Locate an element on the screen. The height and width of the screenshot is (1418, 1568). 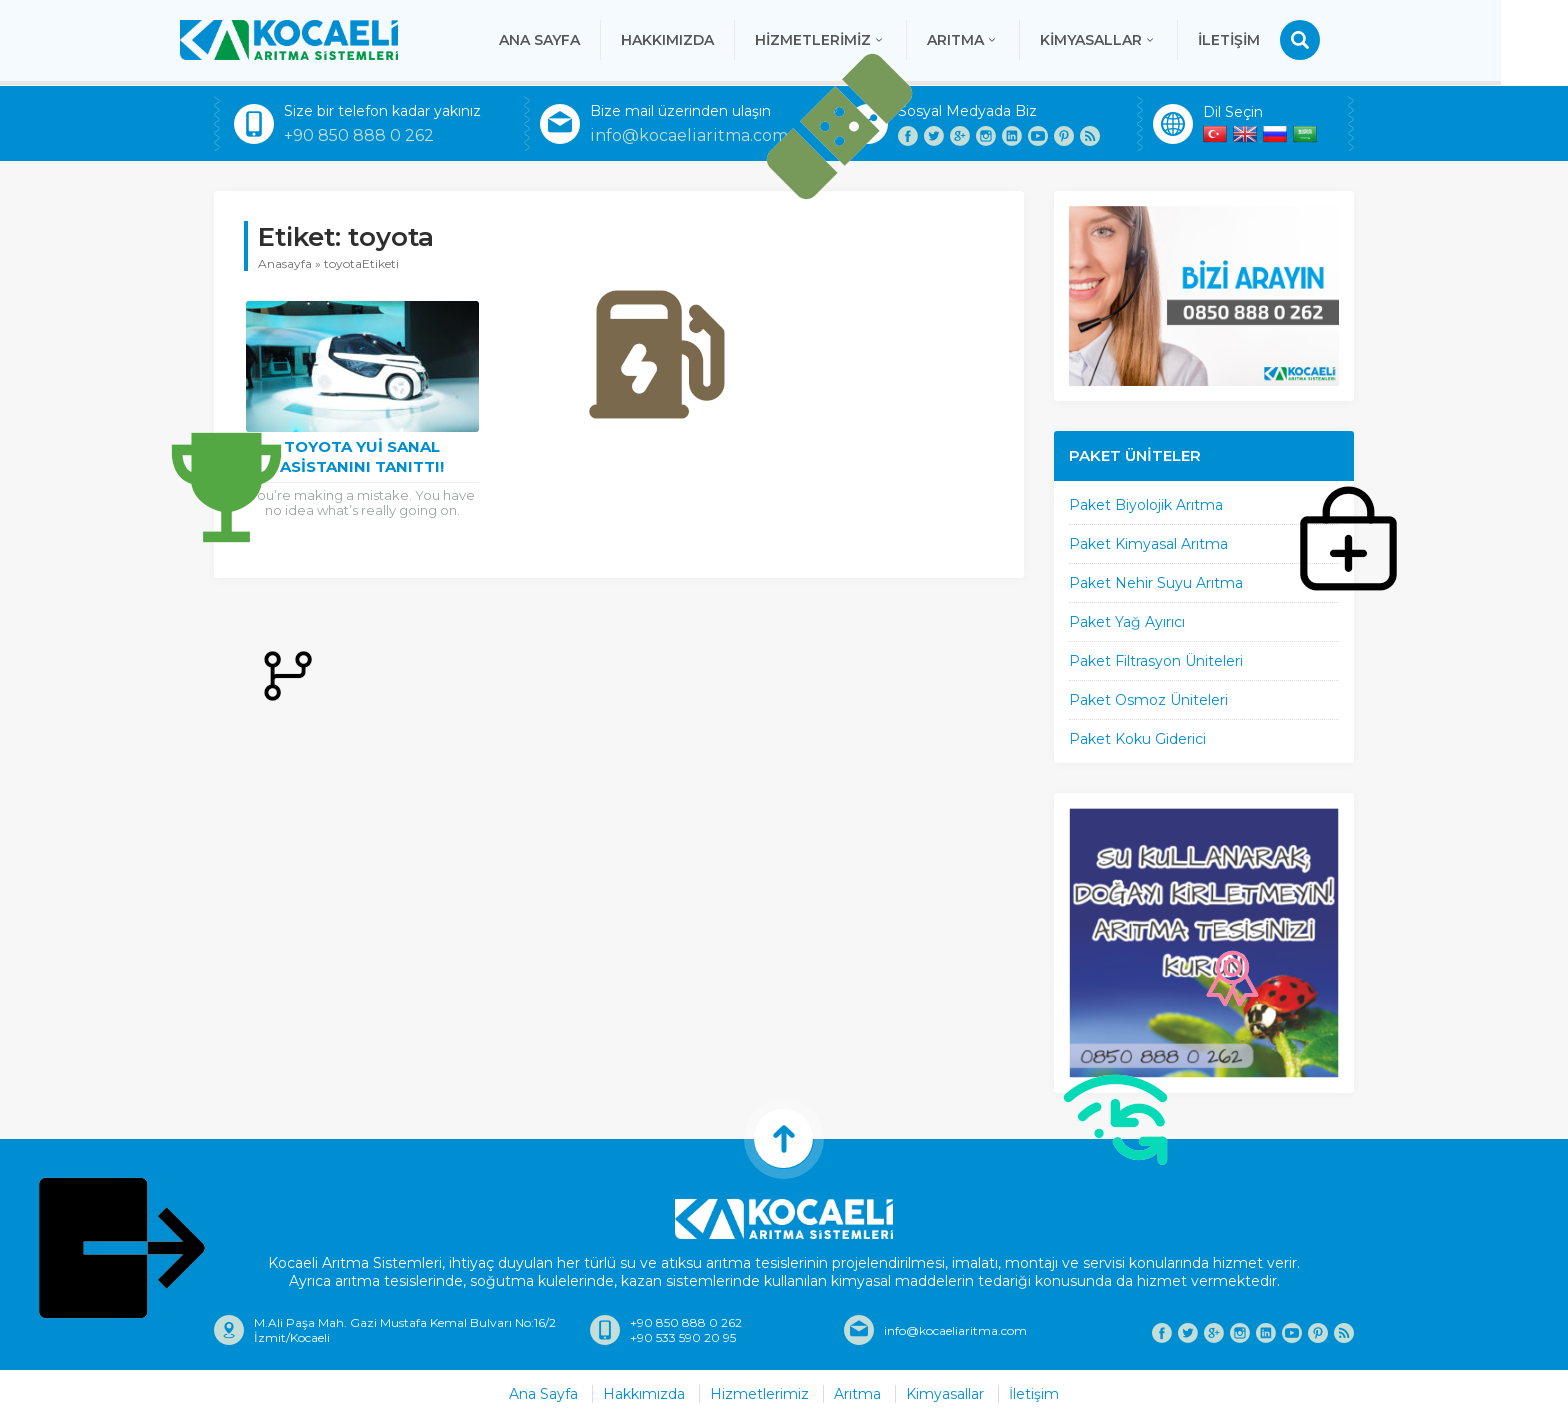
sync data over wifi connection is located at coordinates (1115, 1112).